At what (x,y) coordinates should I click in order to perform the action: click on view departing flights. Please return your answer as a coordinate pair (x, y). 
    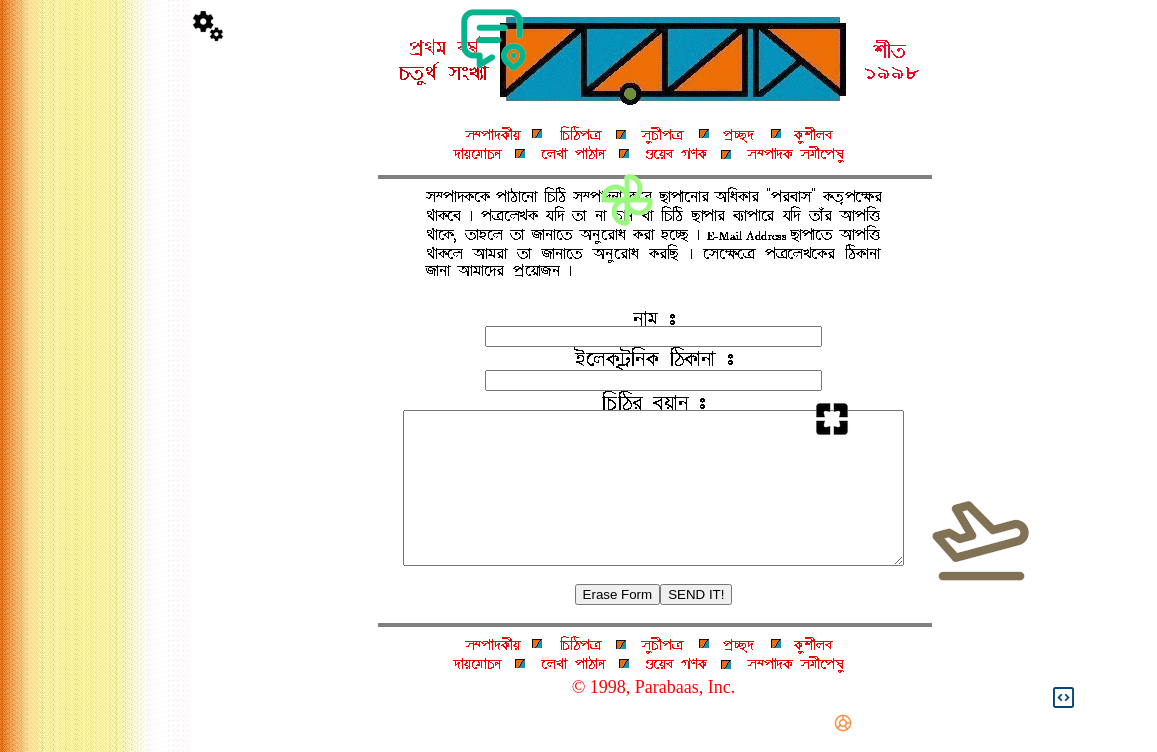
    Looking at the image, I should click on (981, 537).